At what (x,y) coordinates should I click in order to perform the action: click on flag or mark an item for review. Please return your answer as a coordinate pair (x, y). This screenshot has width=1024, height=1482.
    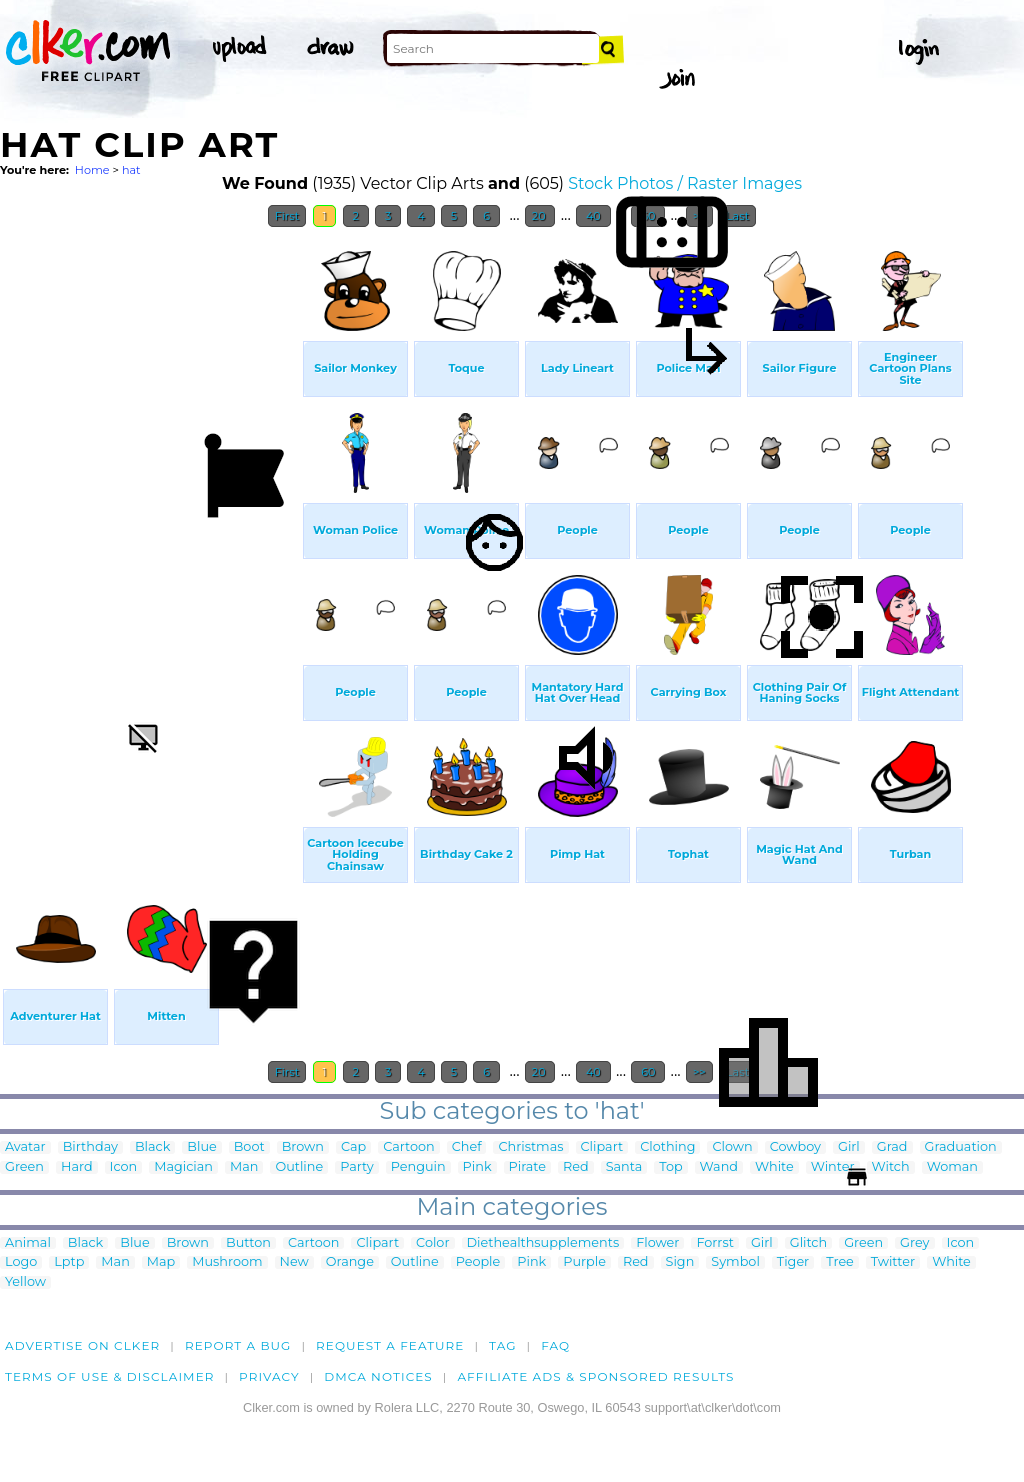
    Looking at the image, I should click on (244, 475).